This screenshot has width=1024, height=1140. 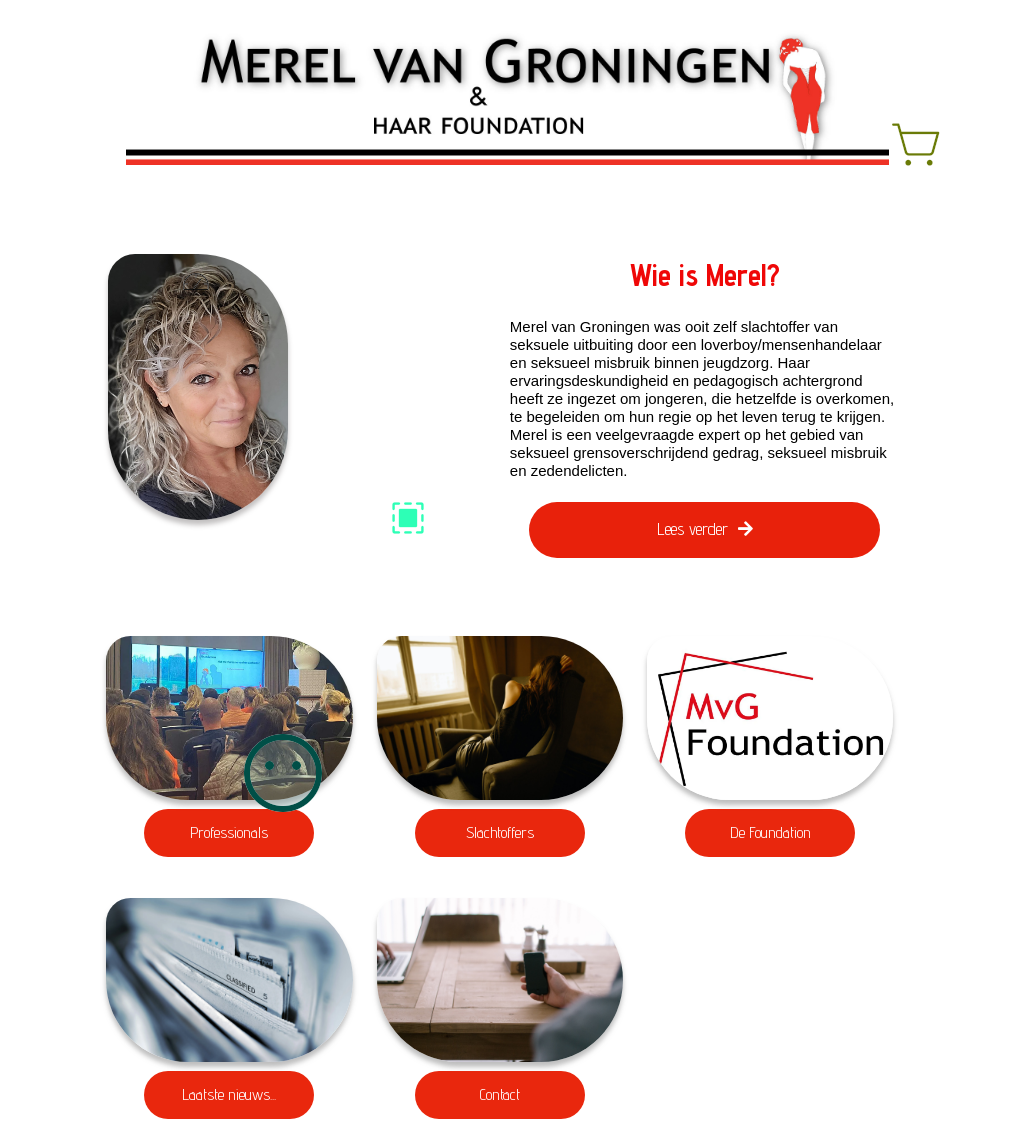 I want to click on view your shopping cart, so click(x=916, y=144).